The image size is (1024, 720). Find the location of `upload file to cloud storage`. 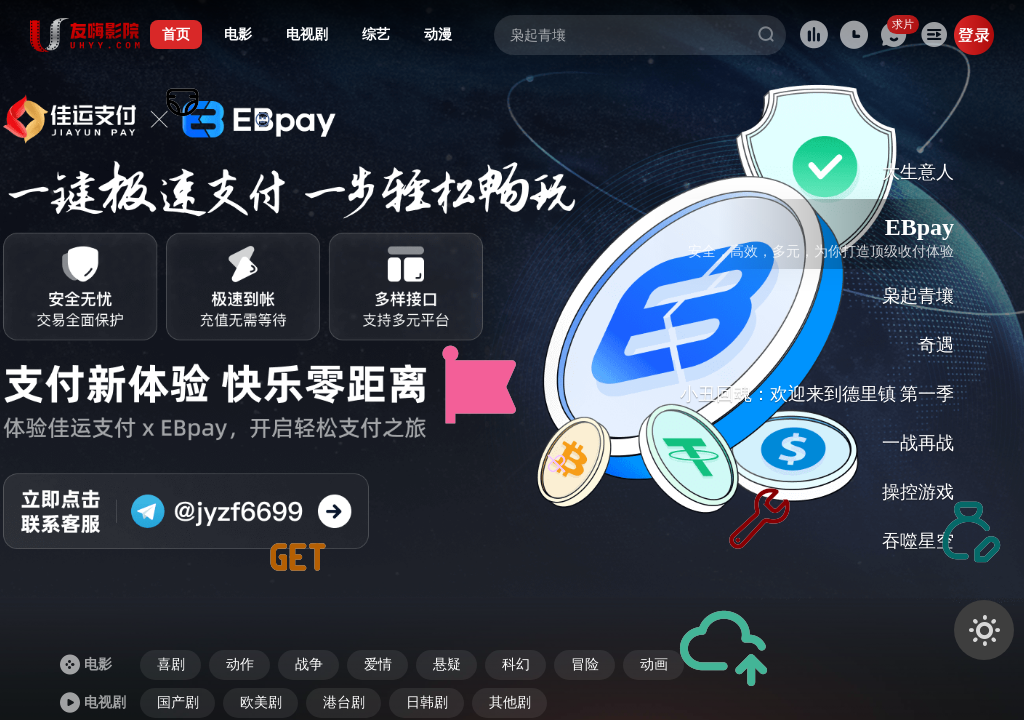

upload file to cloud storage is located at coordinates (723, 642).